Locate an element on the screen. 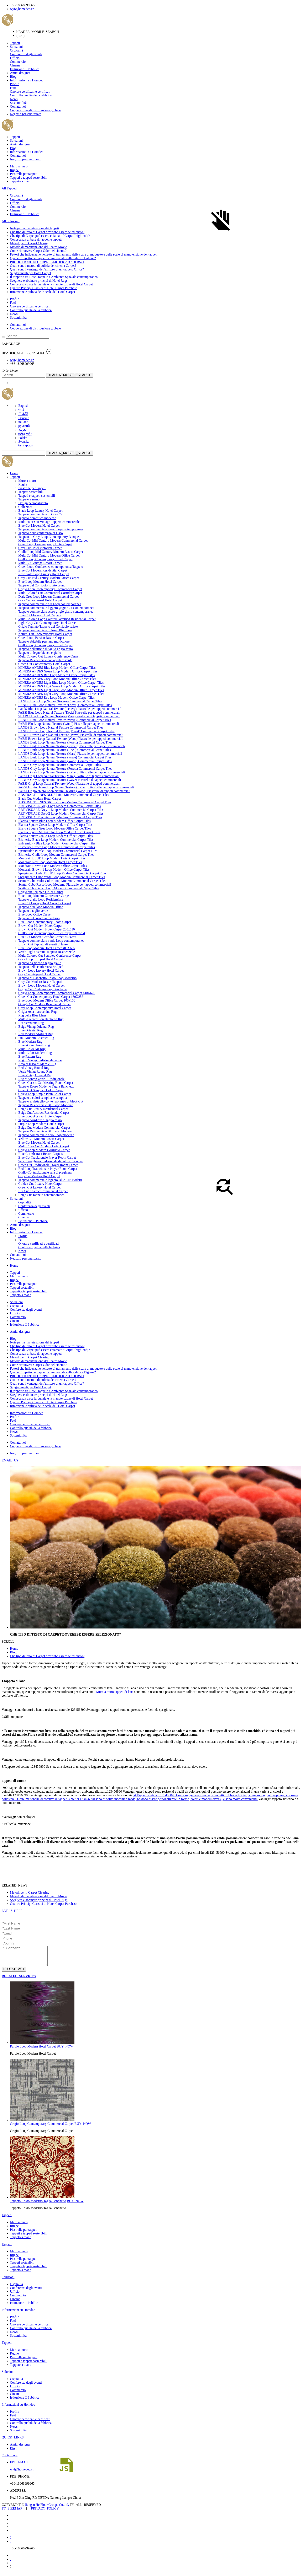  do not touch - indicates touchscreen disabled is located at coordinates (221, 221).